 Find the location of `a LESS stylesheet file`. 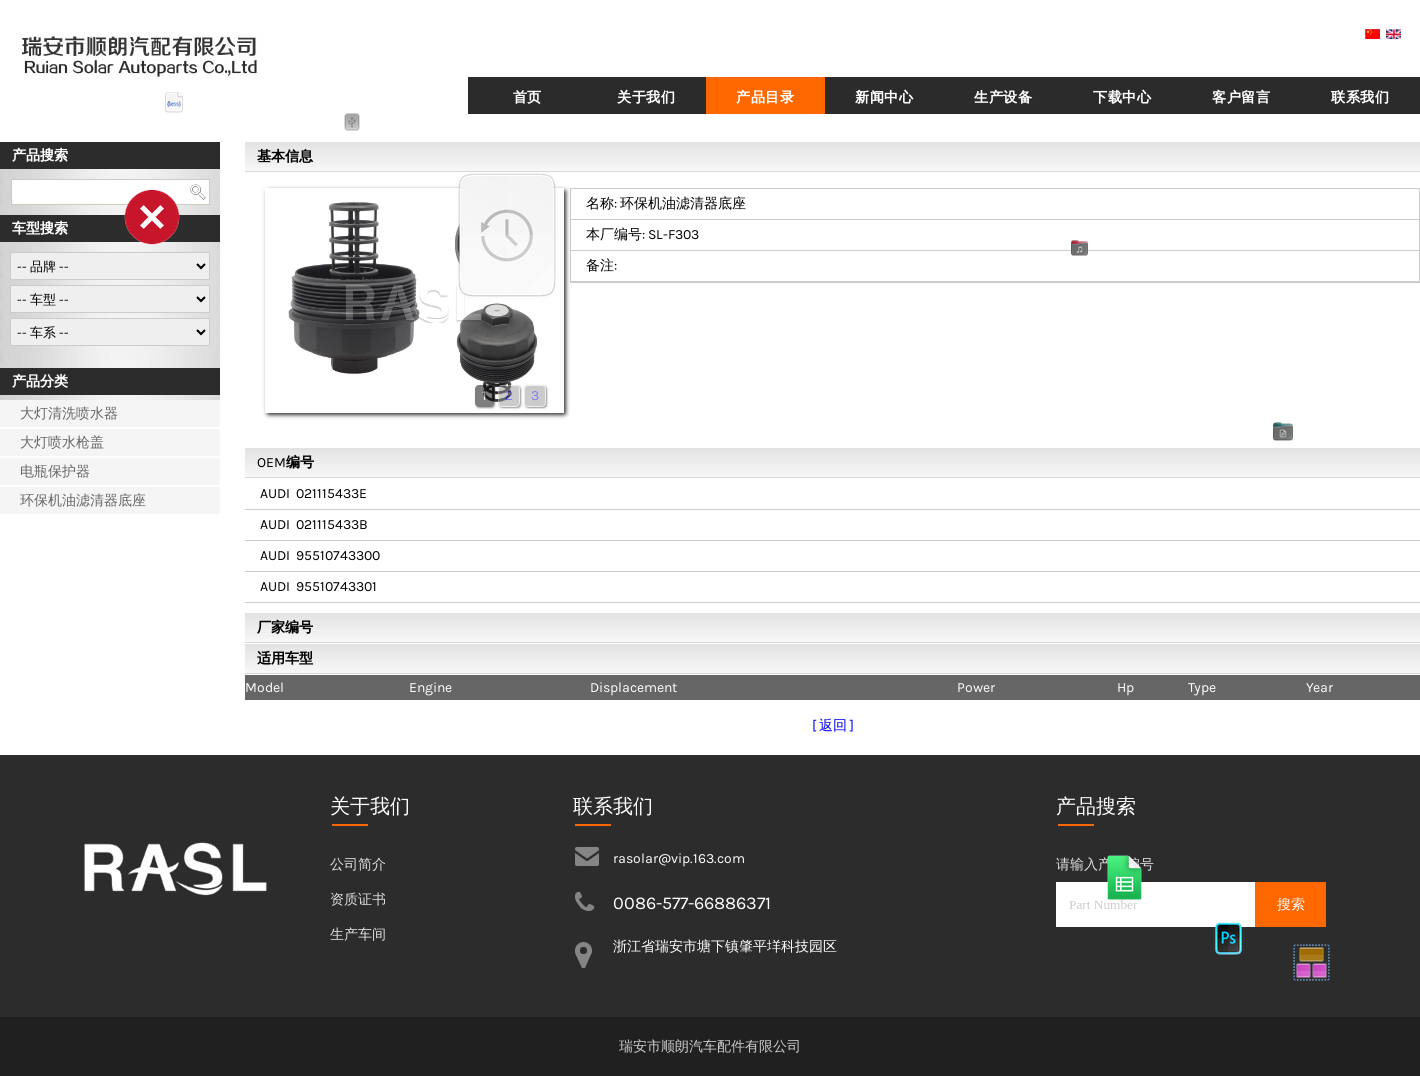

a LESS stylesheet file is located at coordinates (174, 102).